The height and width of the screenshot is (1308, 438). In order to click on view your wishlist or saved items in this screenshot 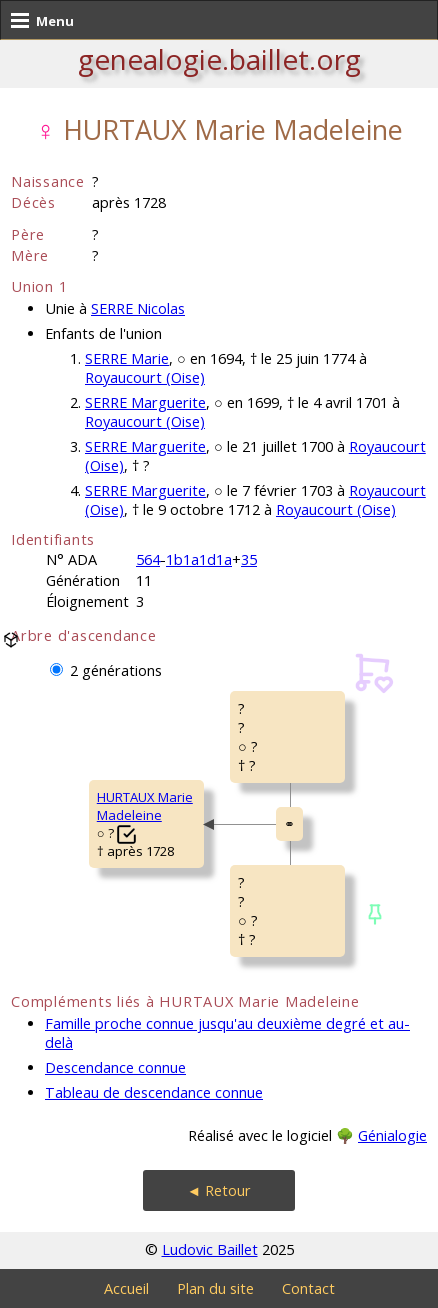, I will do `click(372, 672)`.